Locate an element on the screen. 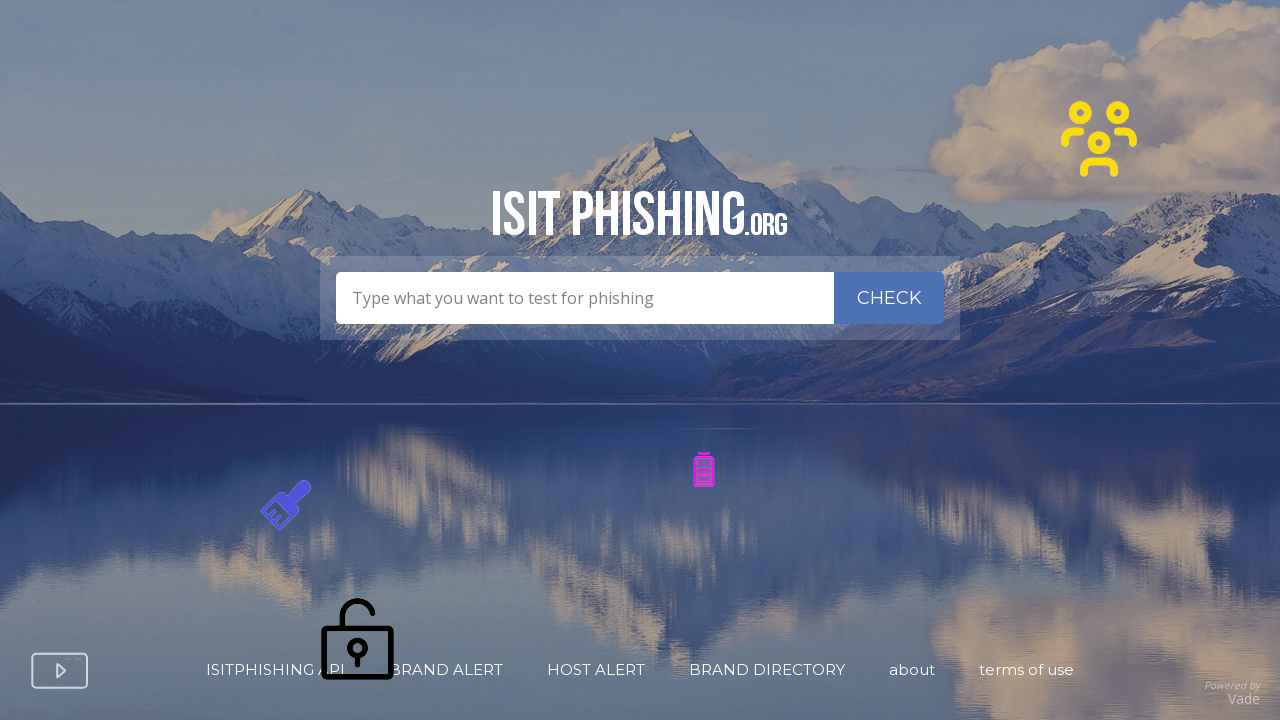 The width and height of the screenshot is (1280, 720). view group members or team roster is located at coordinates (1099, 139).